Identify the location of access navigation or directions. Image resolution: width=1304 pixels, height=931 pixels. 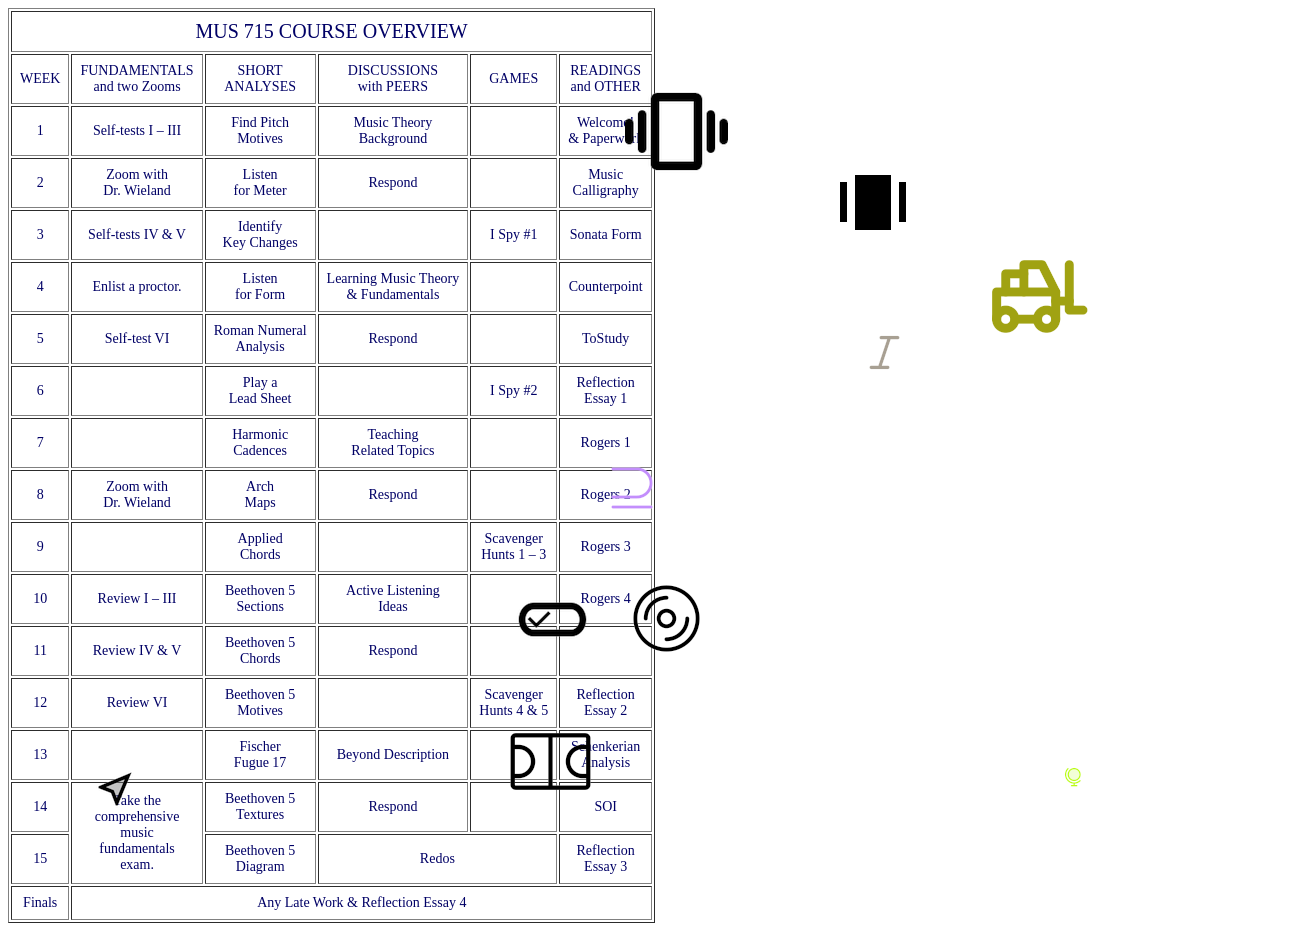
(115, 789).